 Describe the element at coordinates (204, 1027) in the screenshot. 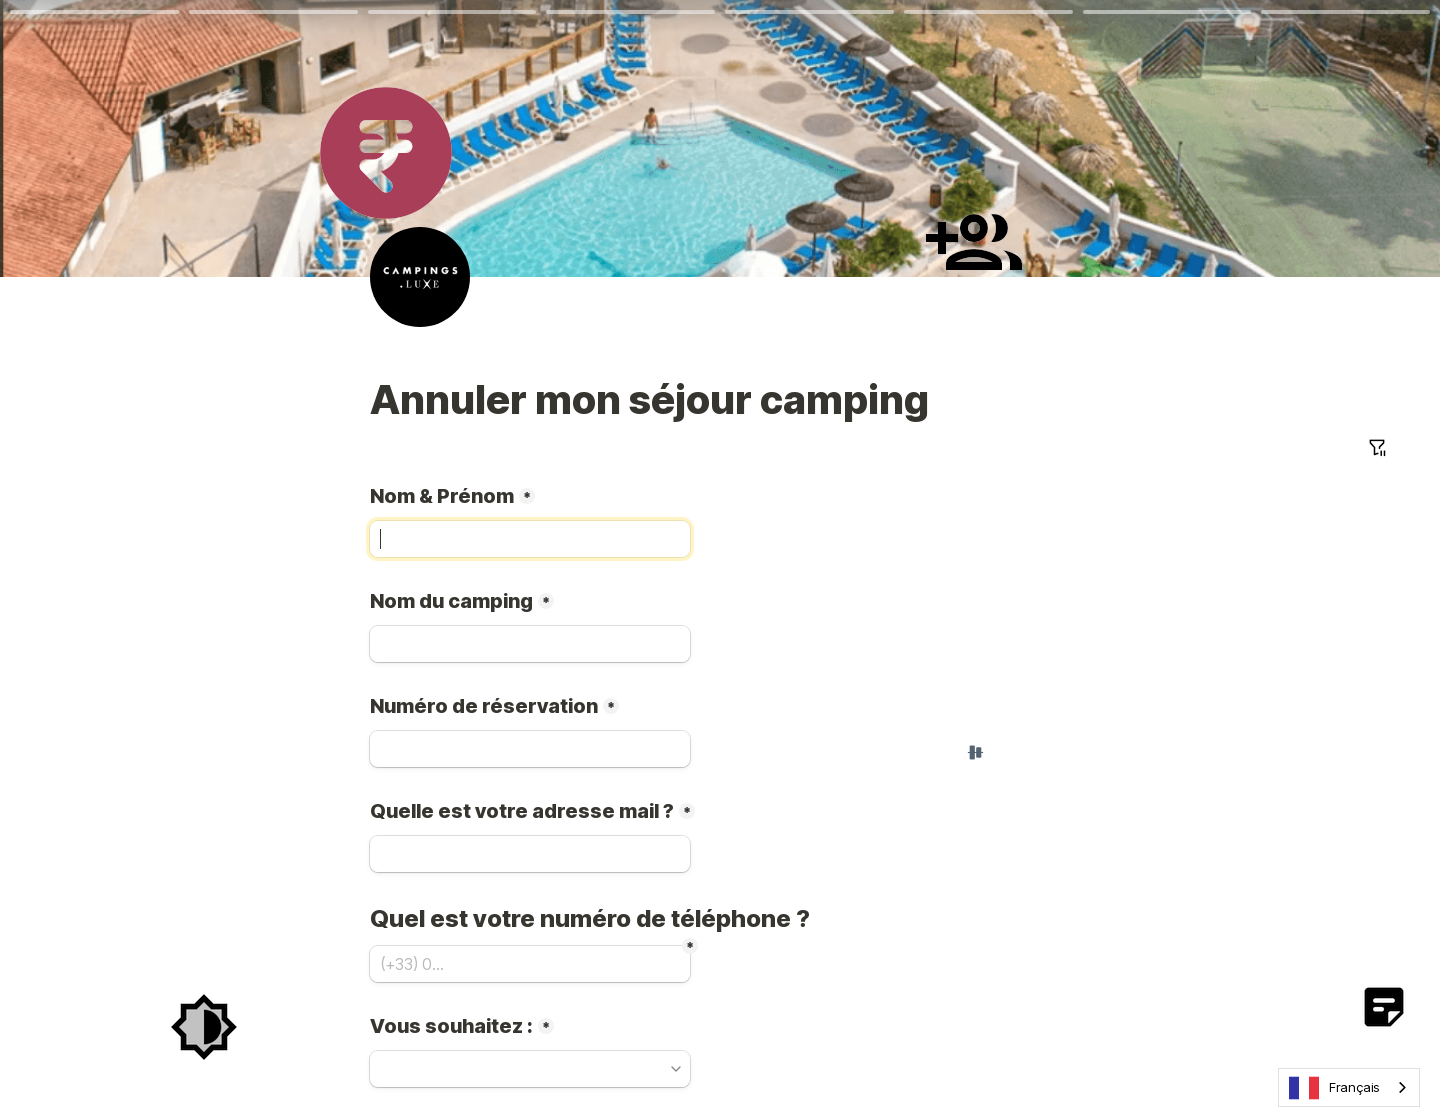

I see `adjust screen brightness to medium level` at that location.